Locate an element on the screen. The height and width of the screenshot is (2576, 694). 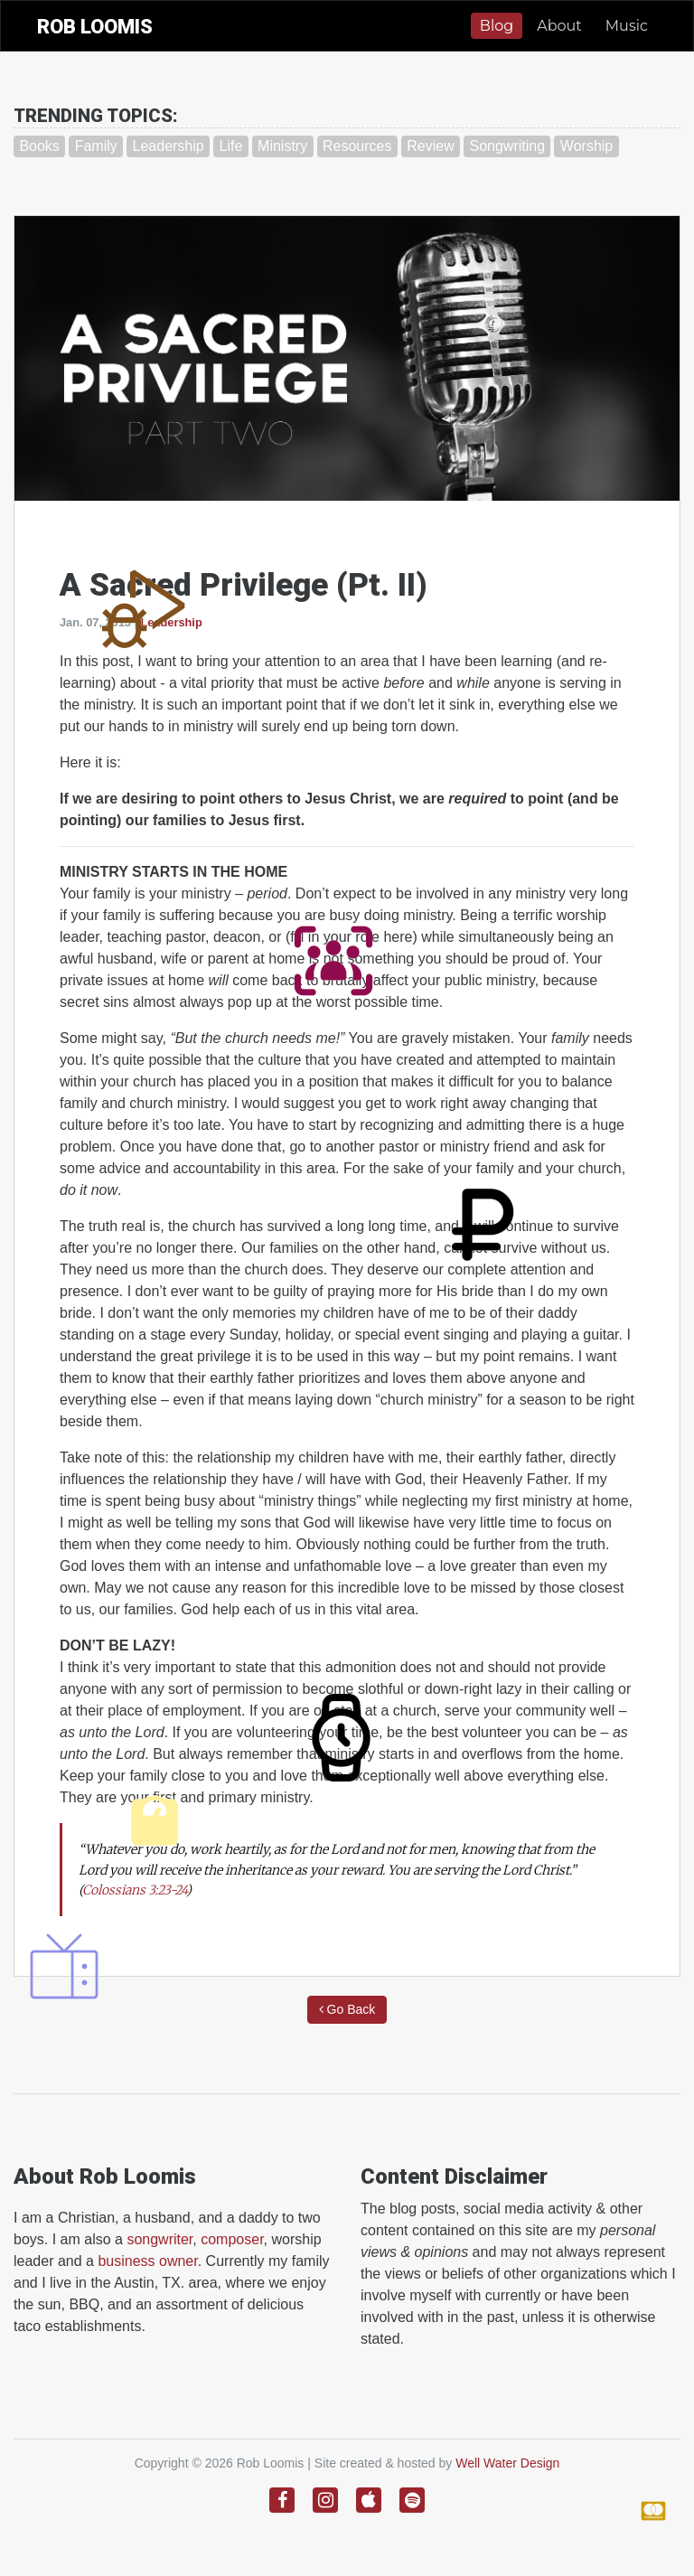
indicates russian ruble currency is located at coordinates (485, 1225).